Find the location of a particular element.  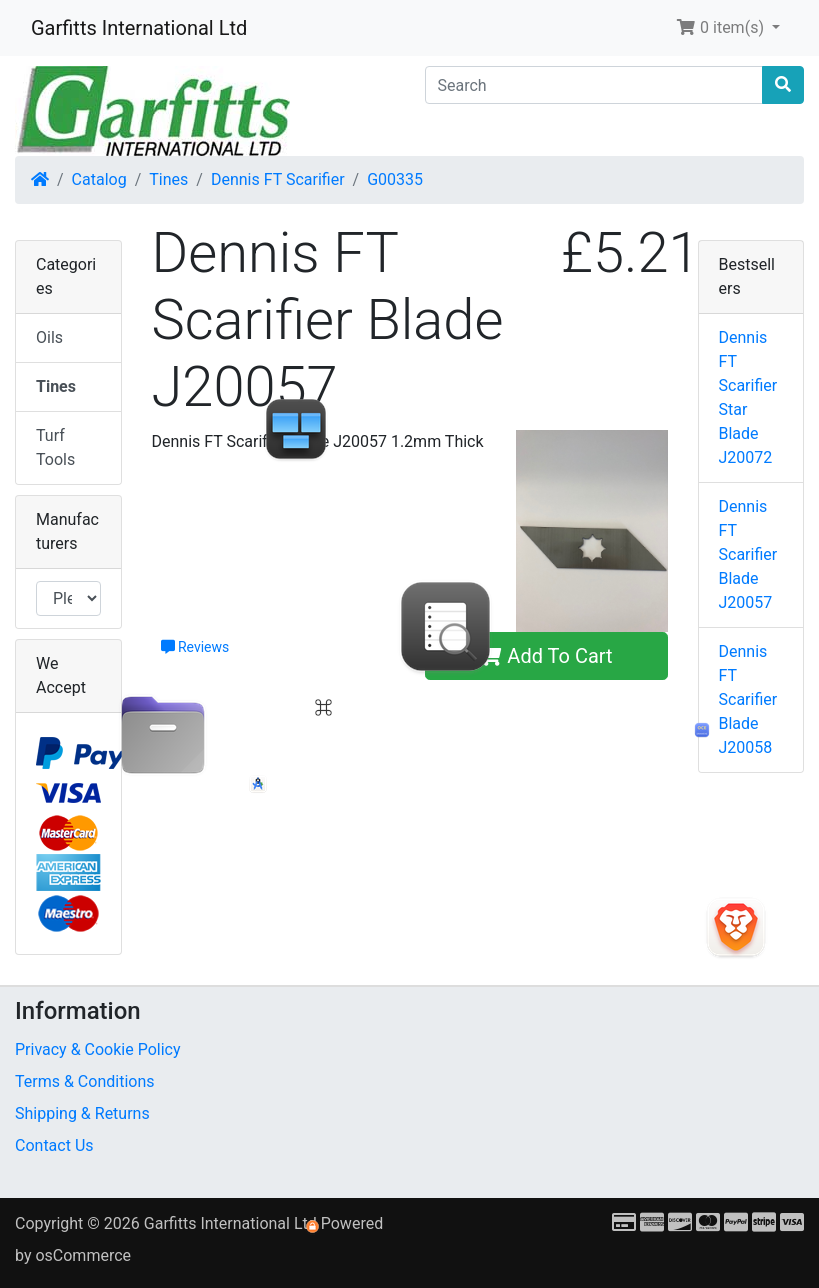

view system logs and activity history is located at coordinates (445, 626).